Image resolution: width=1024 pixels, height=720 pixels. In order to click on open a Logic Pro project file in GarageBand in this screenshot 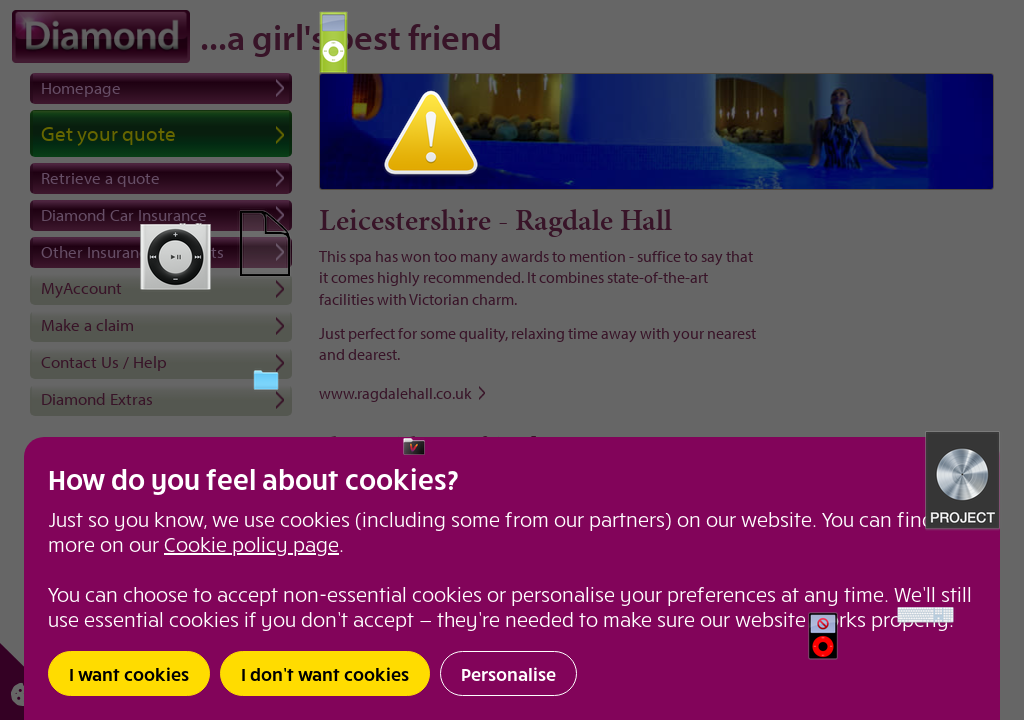, I will do `click(962, 482)`.